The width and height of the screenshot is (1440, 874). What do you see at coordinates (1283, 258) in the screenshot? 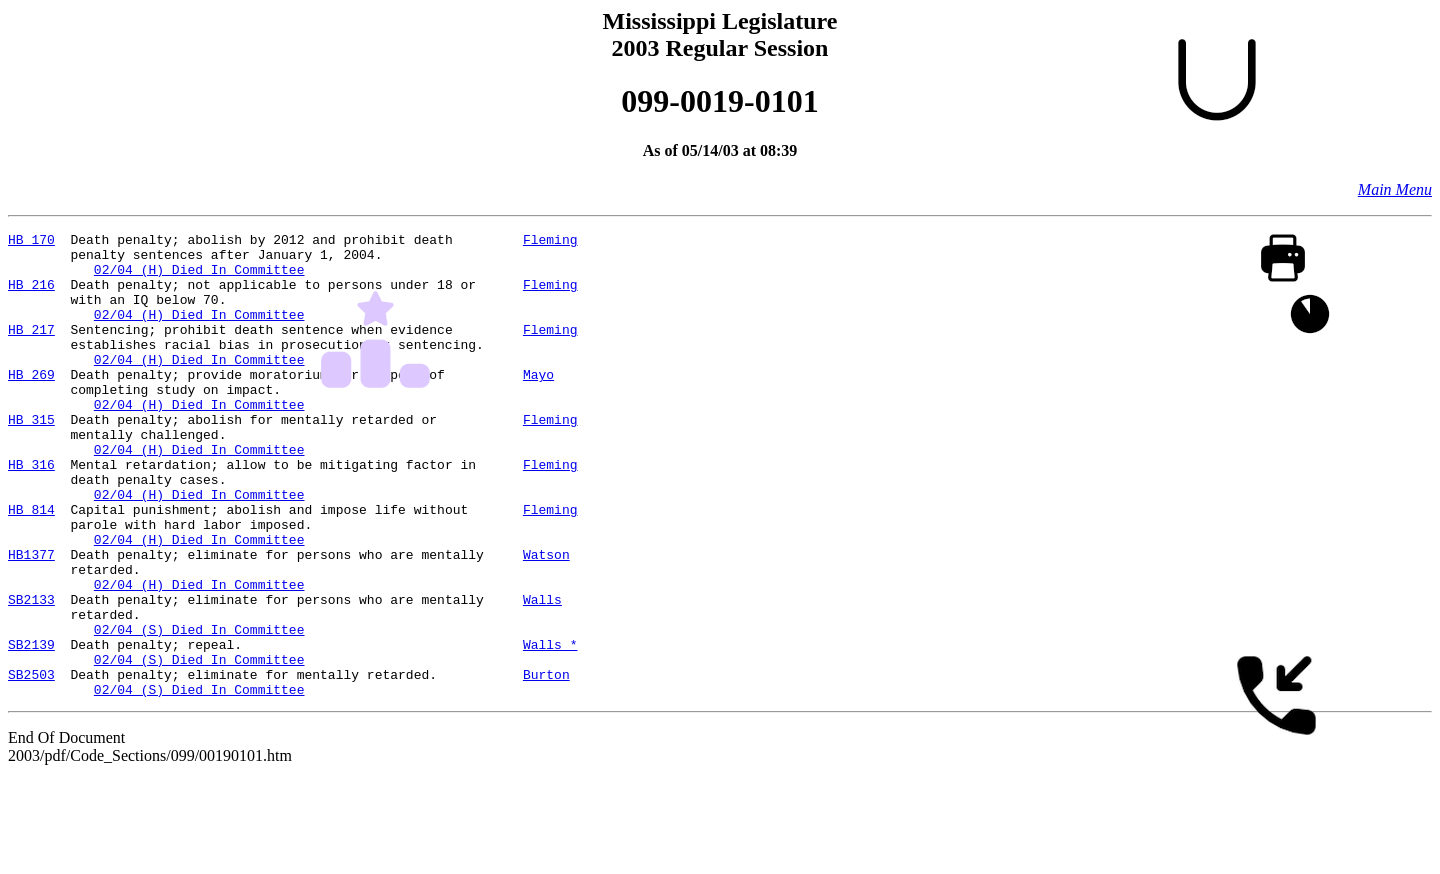
I see `print the current document` at bounding box center [1283, 258].